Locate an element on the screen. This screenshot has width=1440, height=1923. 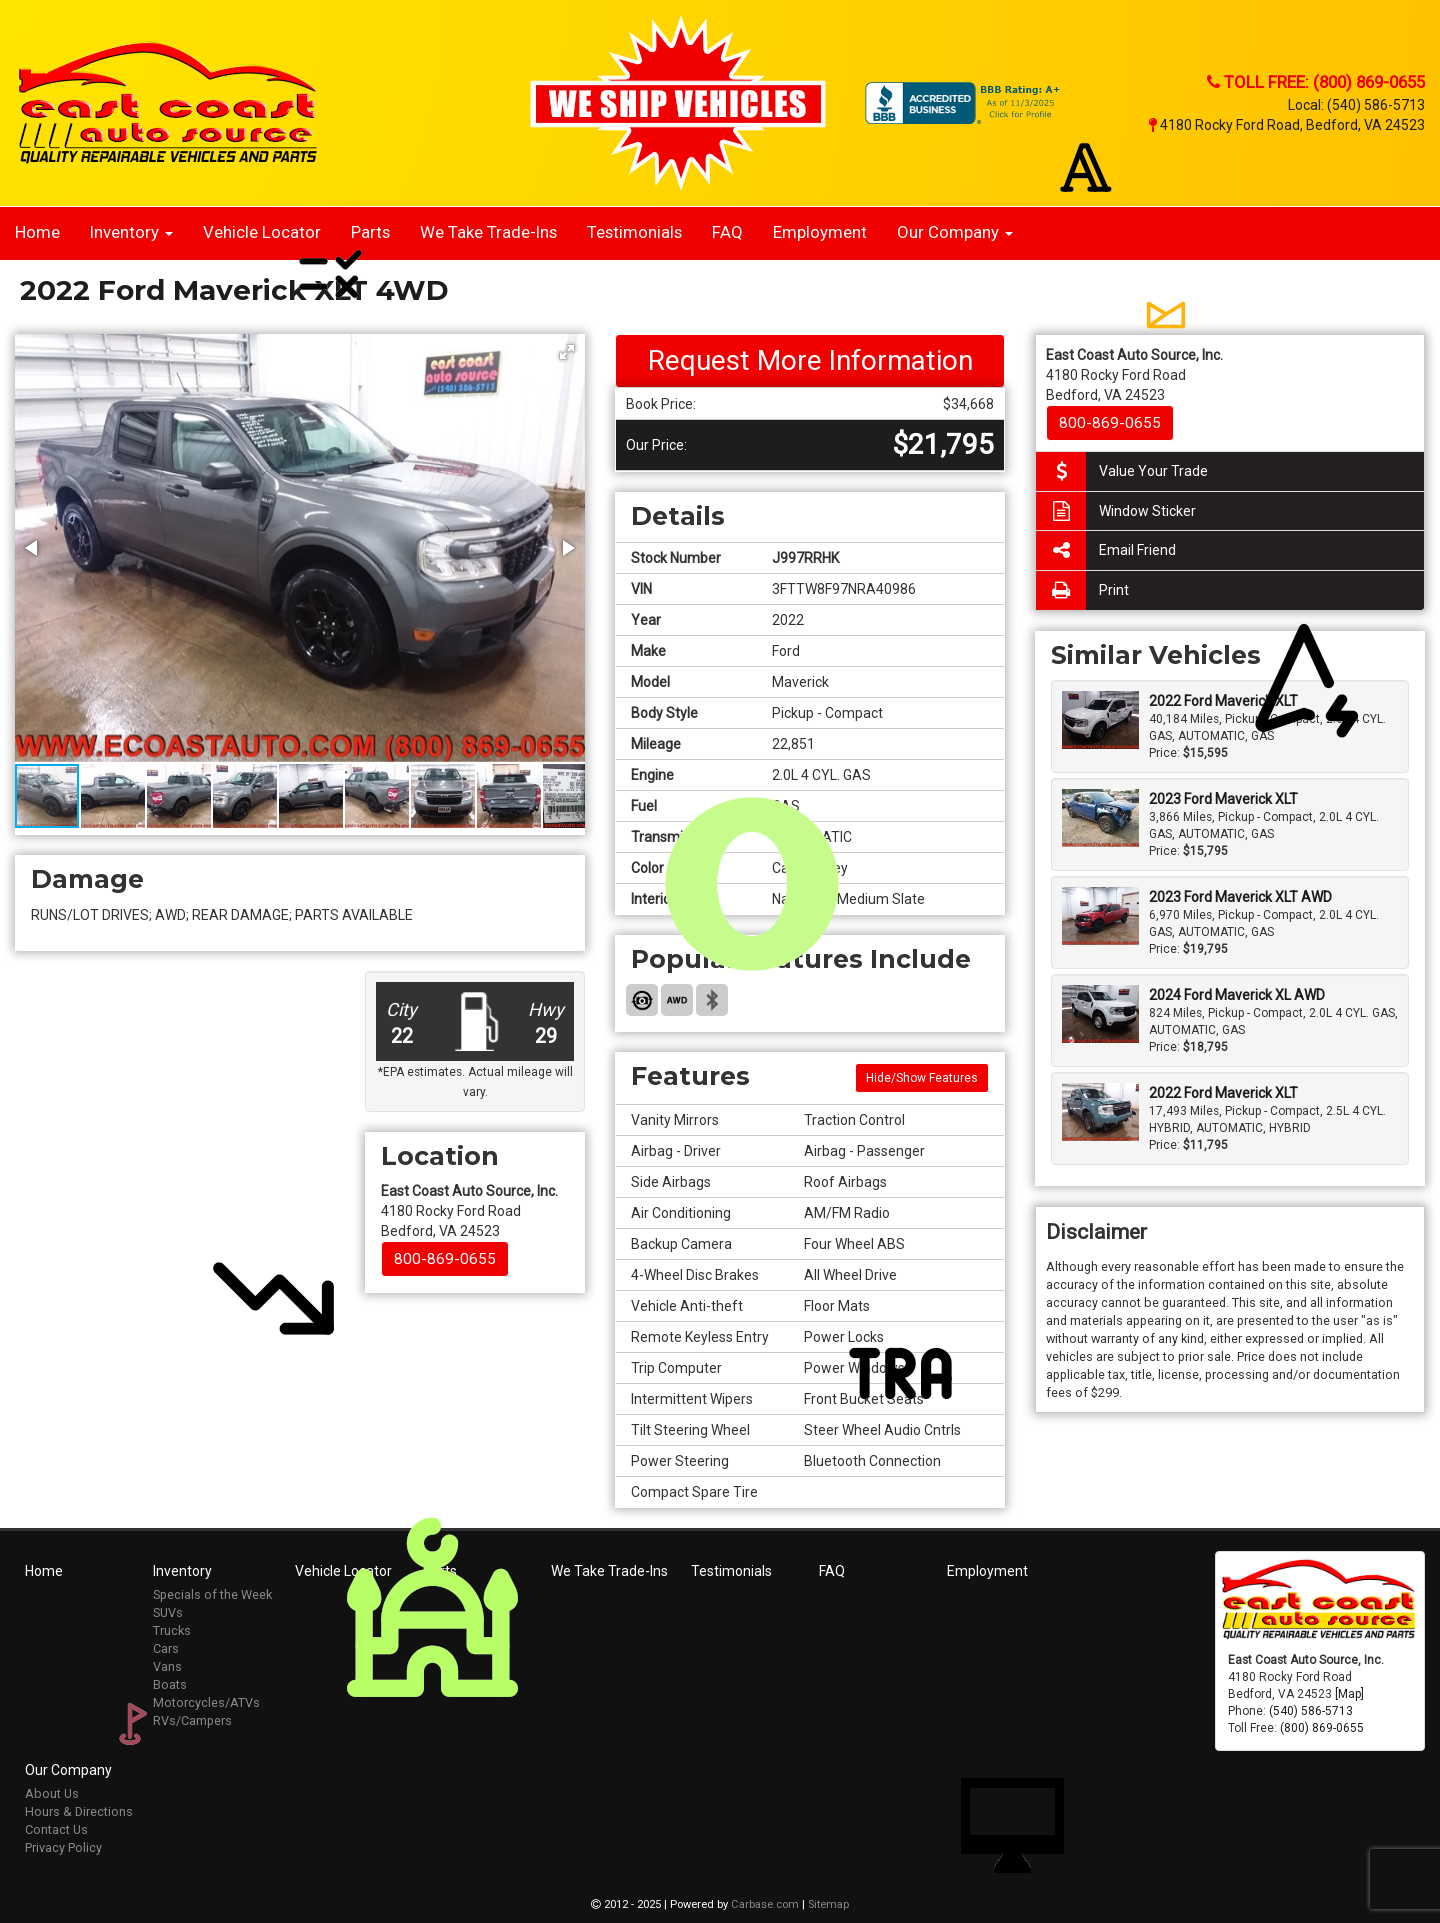
perform an HTTP TRACE request is located at coordinates (900, 1373).